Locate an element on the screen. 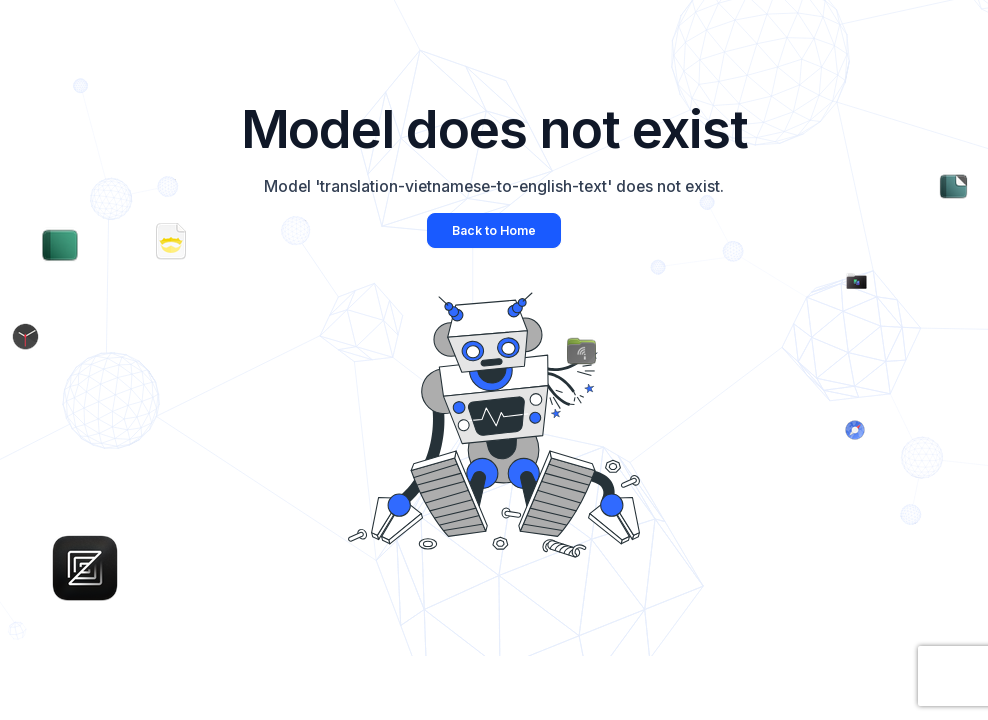 Image resolution: width=988 pixels, height=720 pixels. open zed code editor is located at coordinates (85, 568).